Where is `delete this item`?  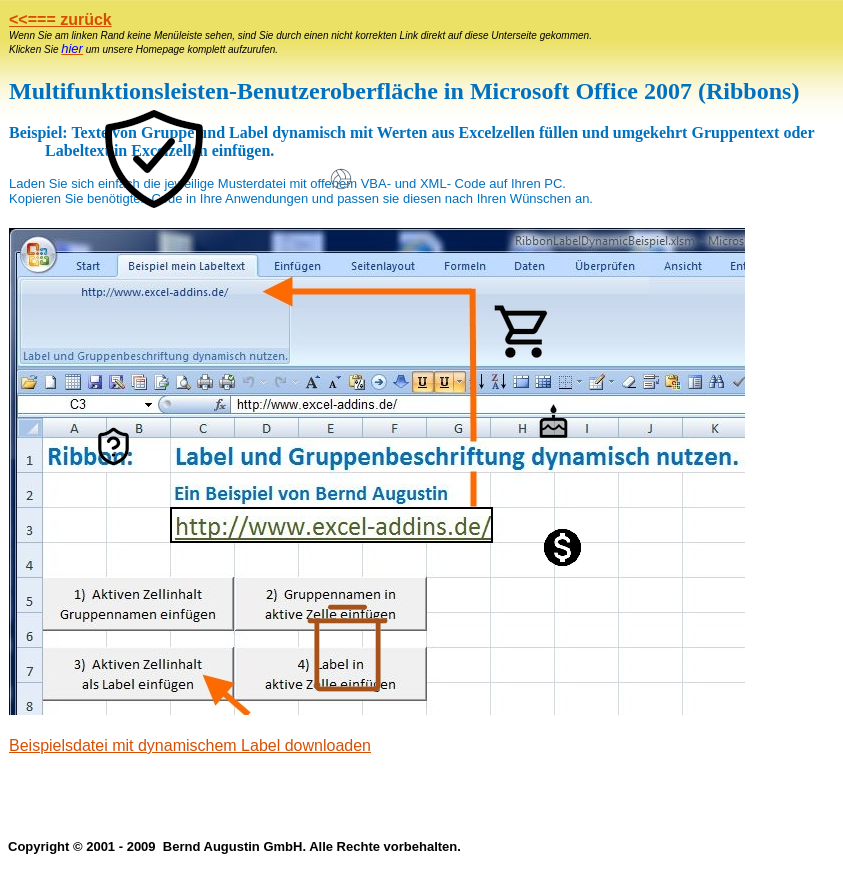
delete this item is located at coordinates (347, 651).